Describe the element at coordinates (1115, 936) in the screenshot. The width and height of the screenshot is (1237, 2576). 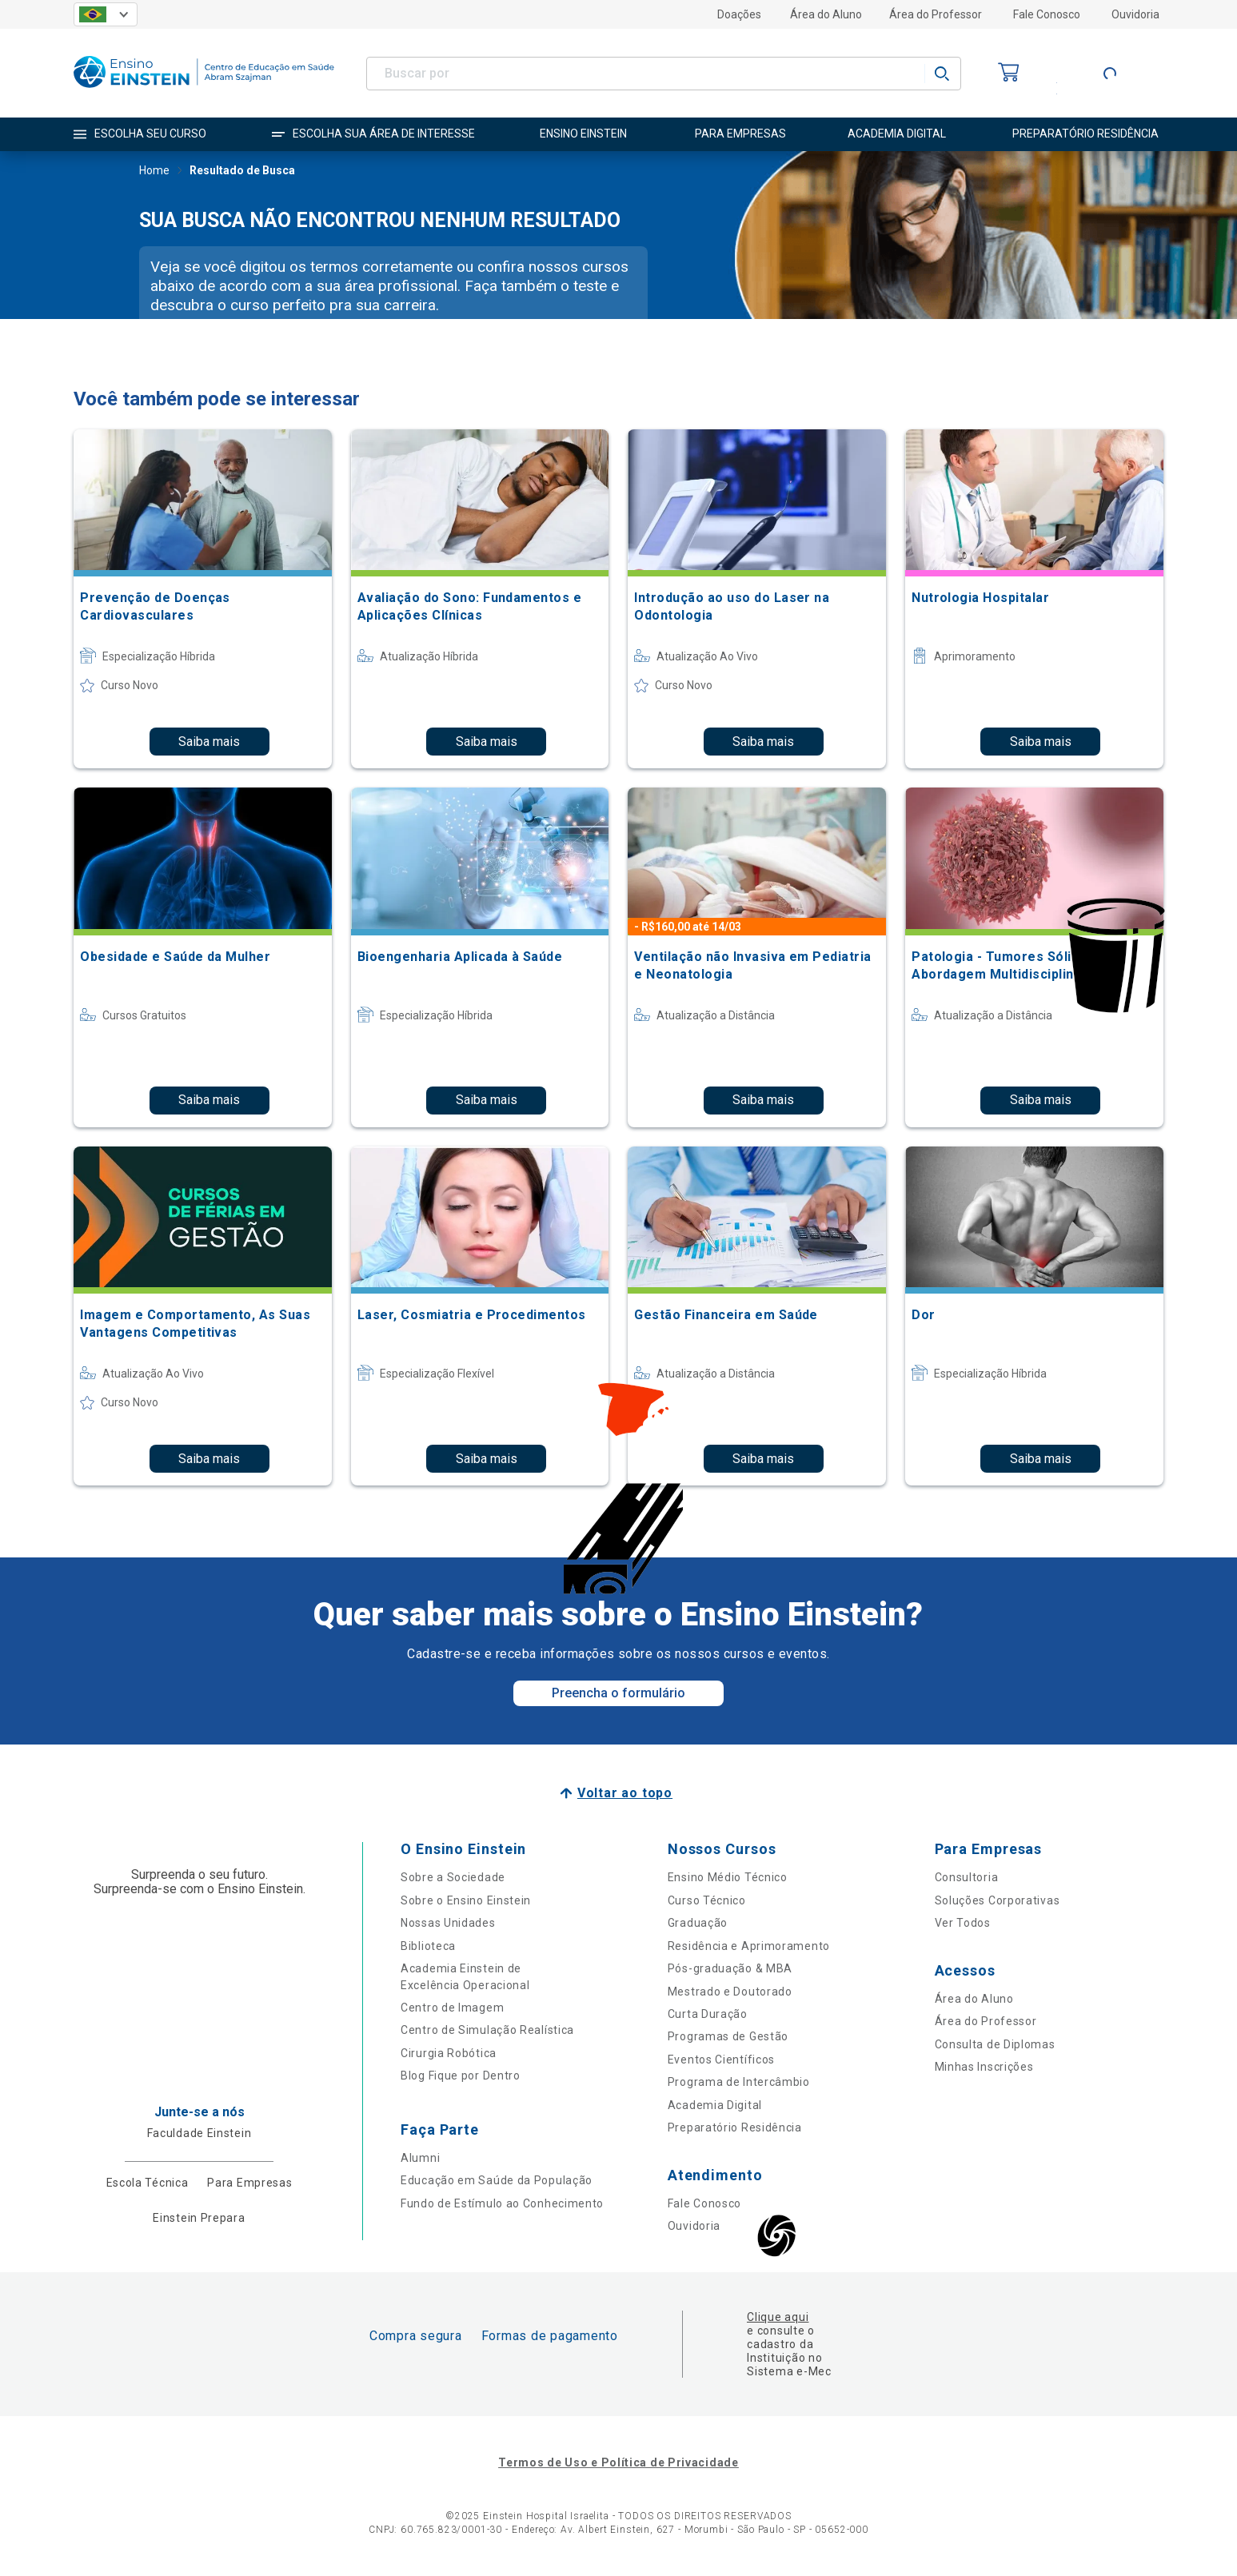
I see `metal bucket item in game inventory` at that location.